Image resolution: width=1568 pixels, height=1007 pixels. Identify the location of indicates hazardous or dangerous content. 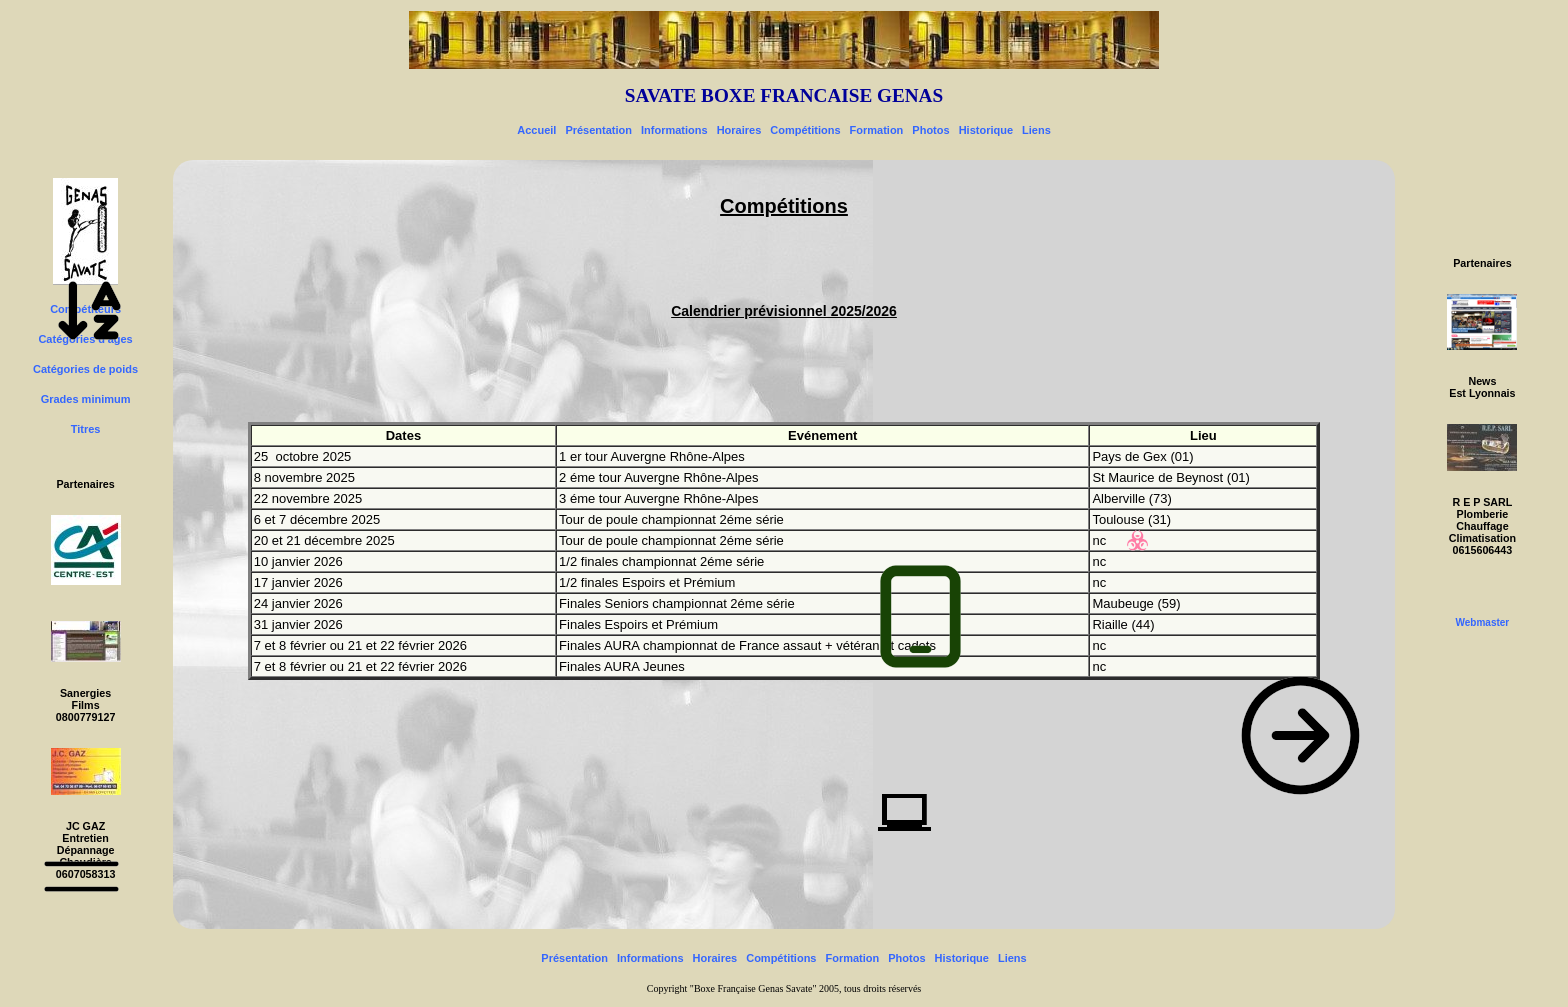
(1137, 540).